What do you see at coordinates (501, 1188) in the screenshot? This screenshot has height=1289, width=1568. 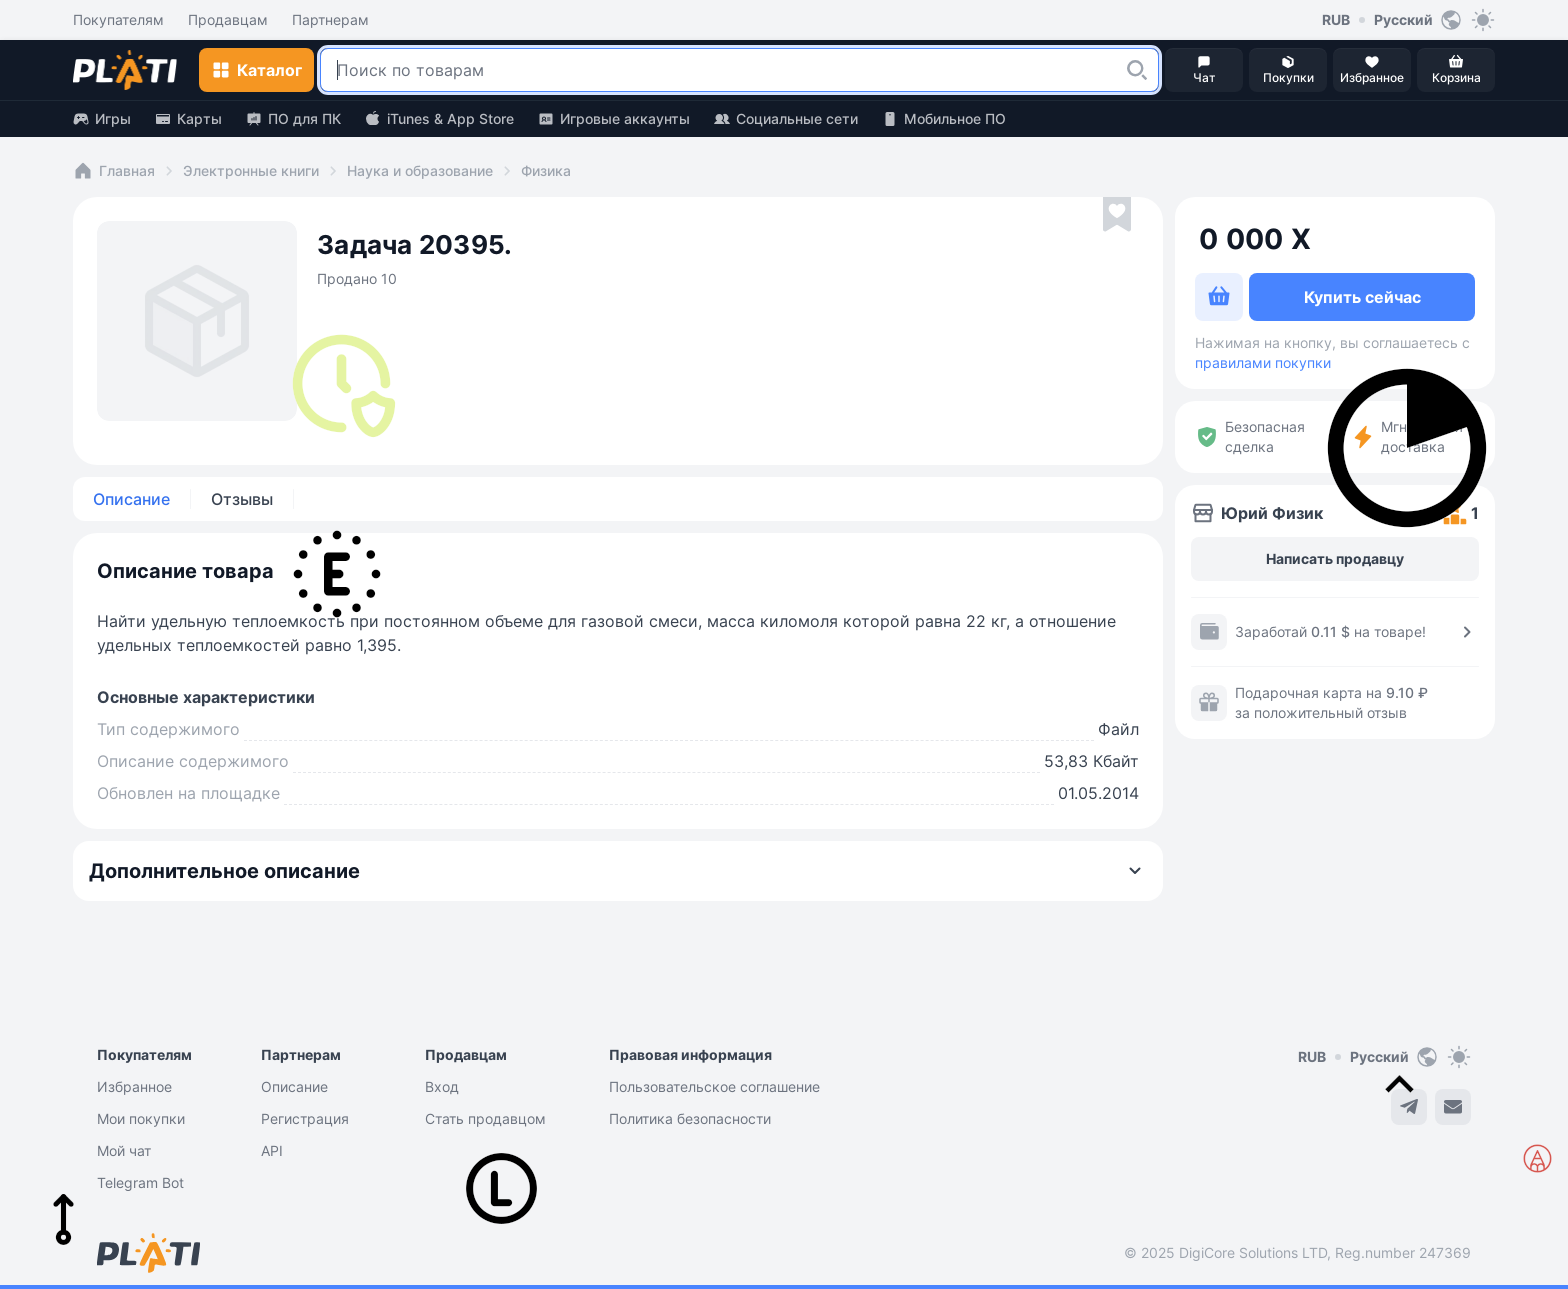 I see `indicates a "large" size option` at bounding box center [501, 1188].